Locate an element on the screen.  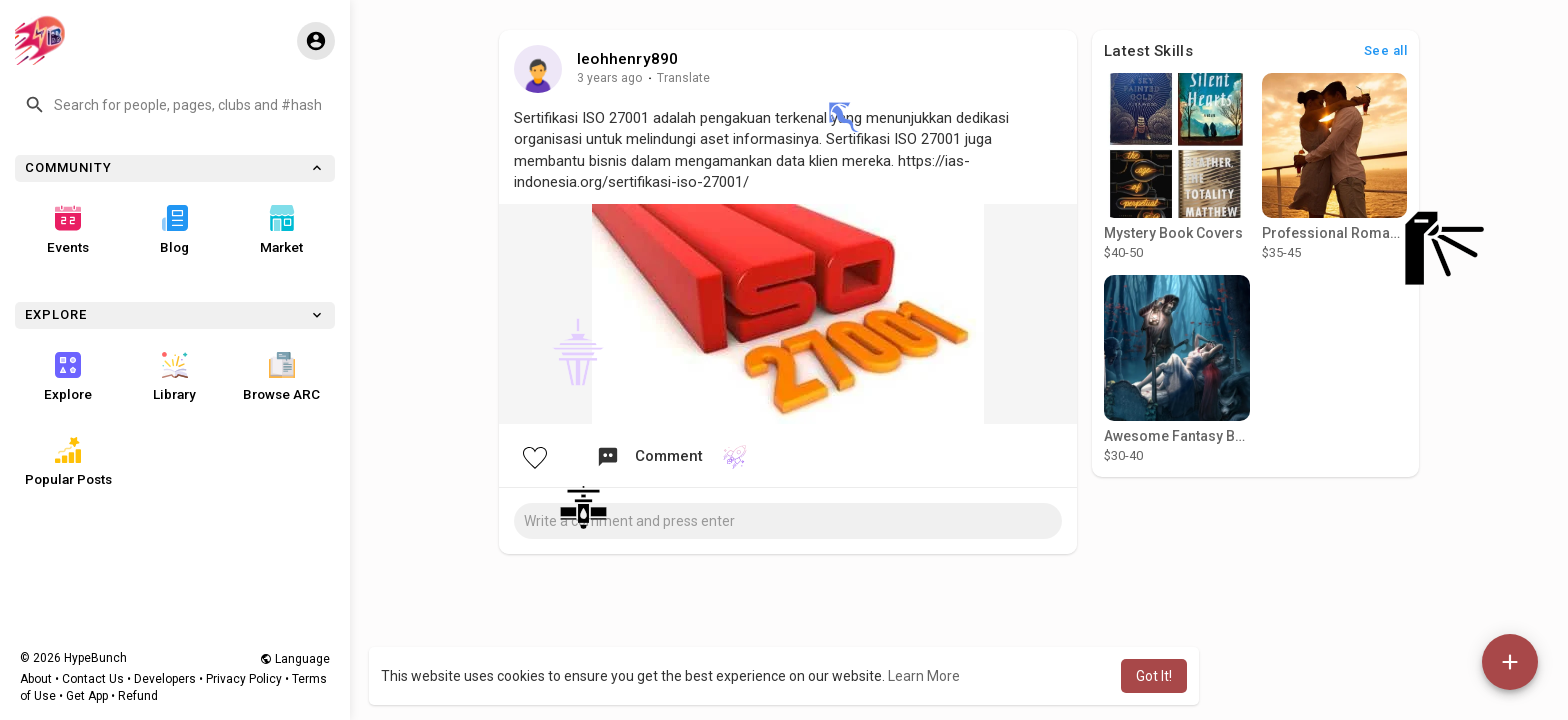
reptile or lizard-themed game element is located at coordinates (844, 117).